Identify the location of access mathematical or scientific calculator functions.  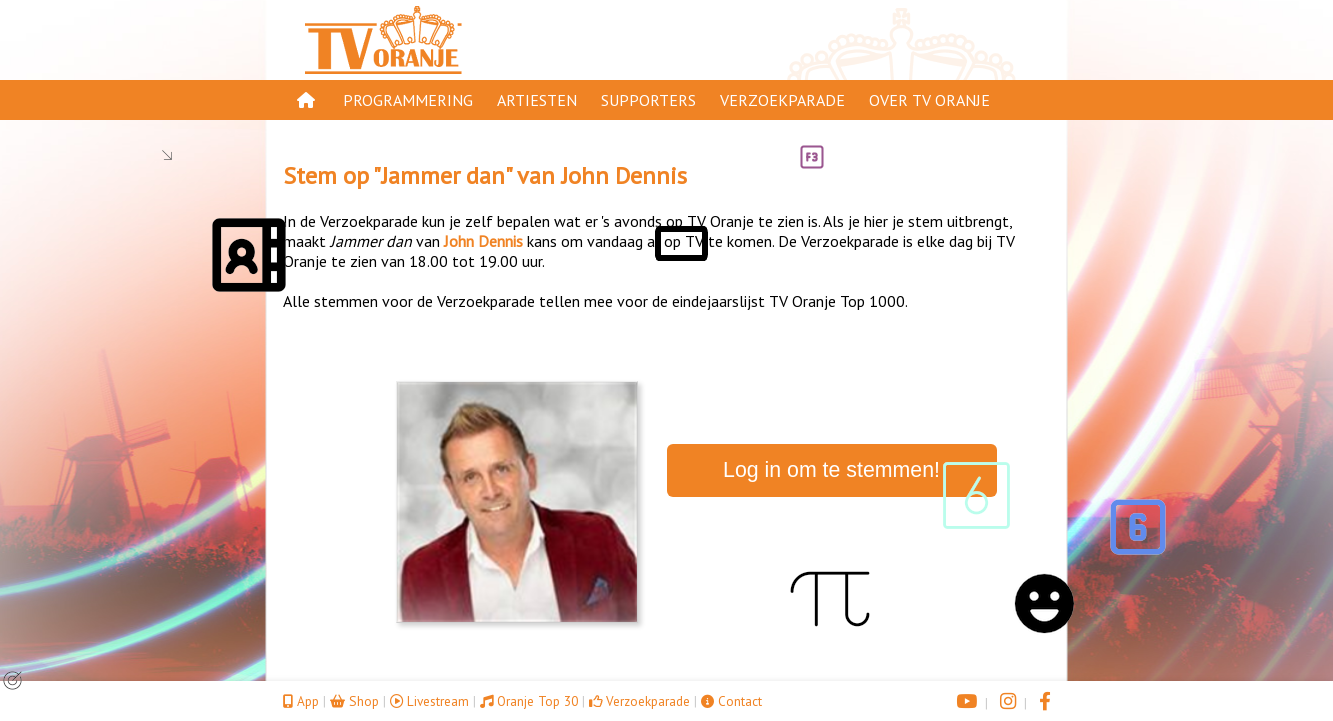
(831, 597).